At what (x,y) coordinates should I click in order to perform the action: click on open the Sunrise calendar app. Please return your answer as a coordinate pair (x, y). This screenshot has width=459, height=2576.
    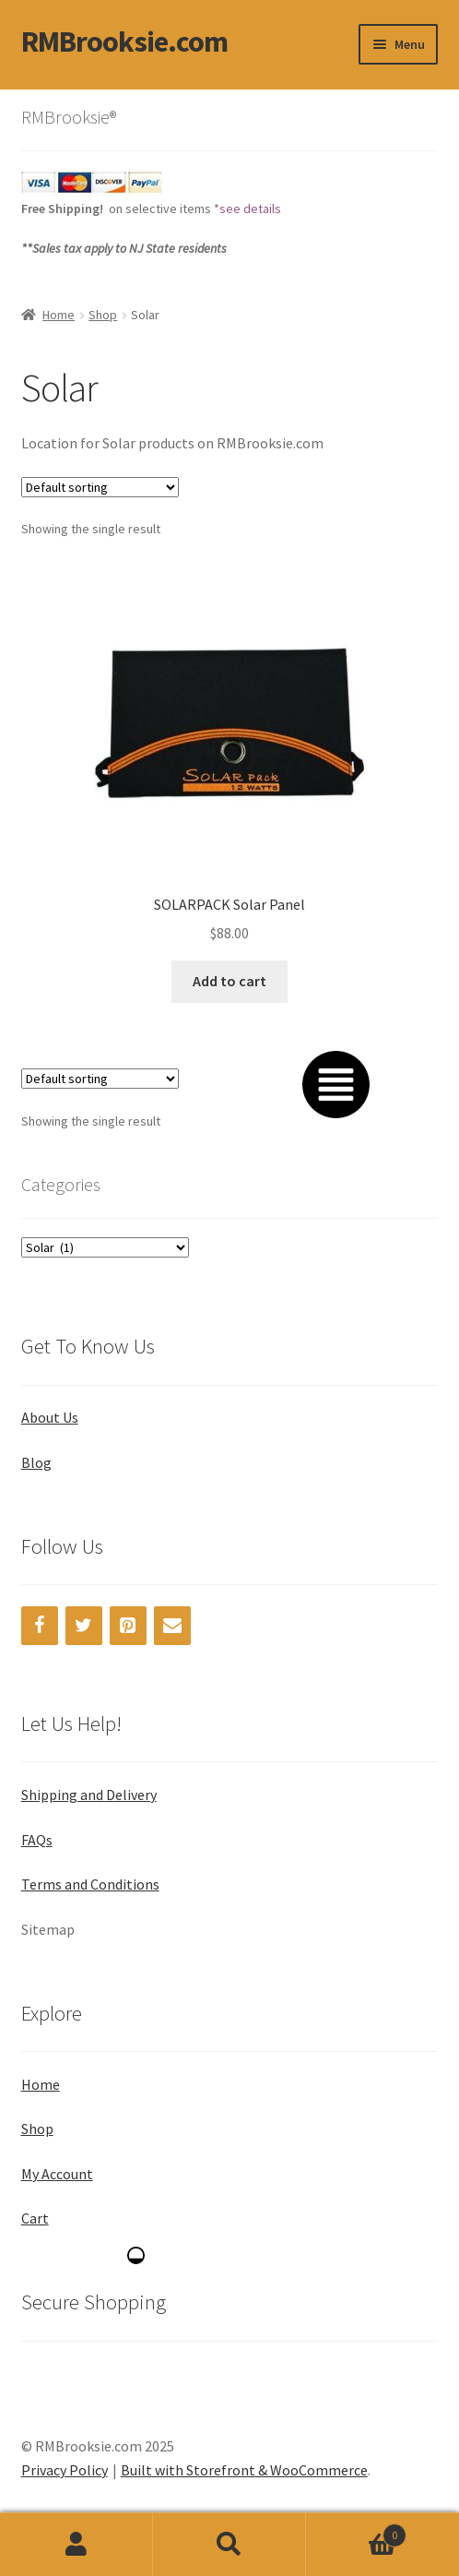
    Looking at the image, I should click on (135, 2255).